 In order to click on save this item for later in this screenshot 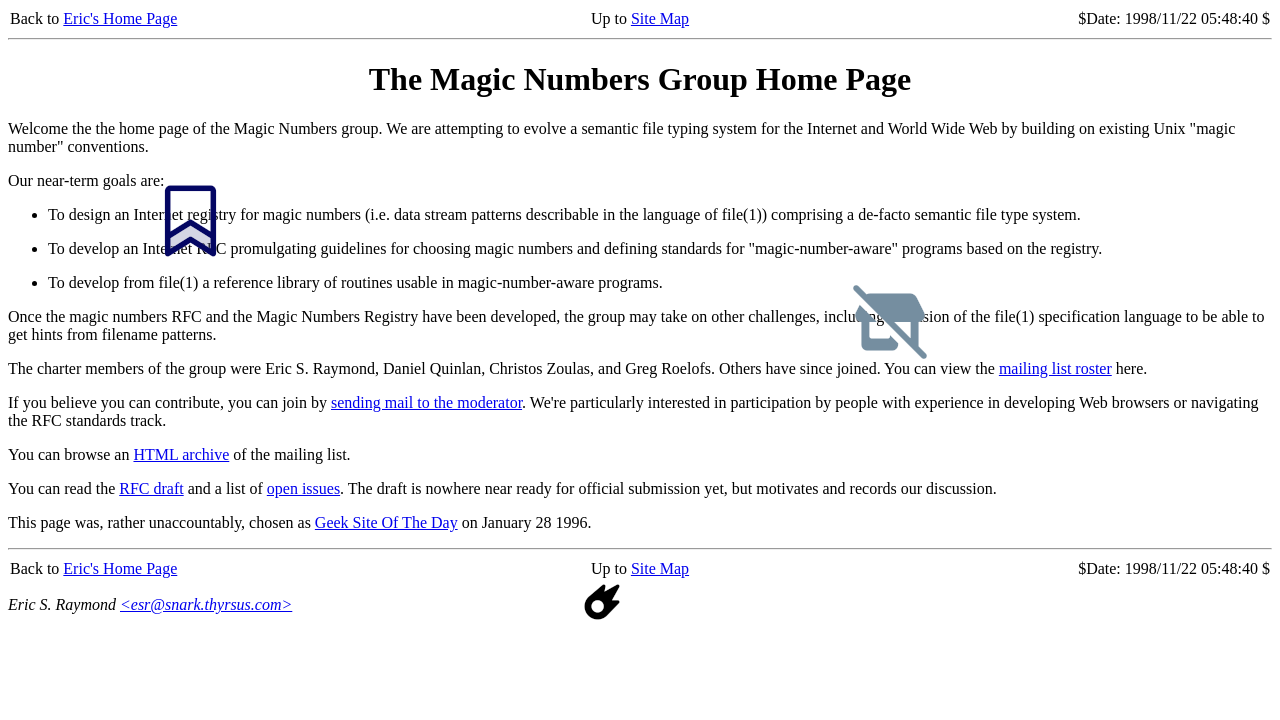, I will do `click(190, 219)`.